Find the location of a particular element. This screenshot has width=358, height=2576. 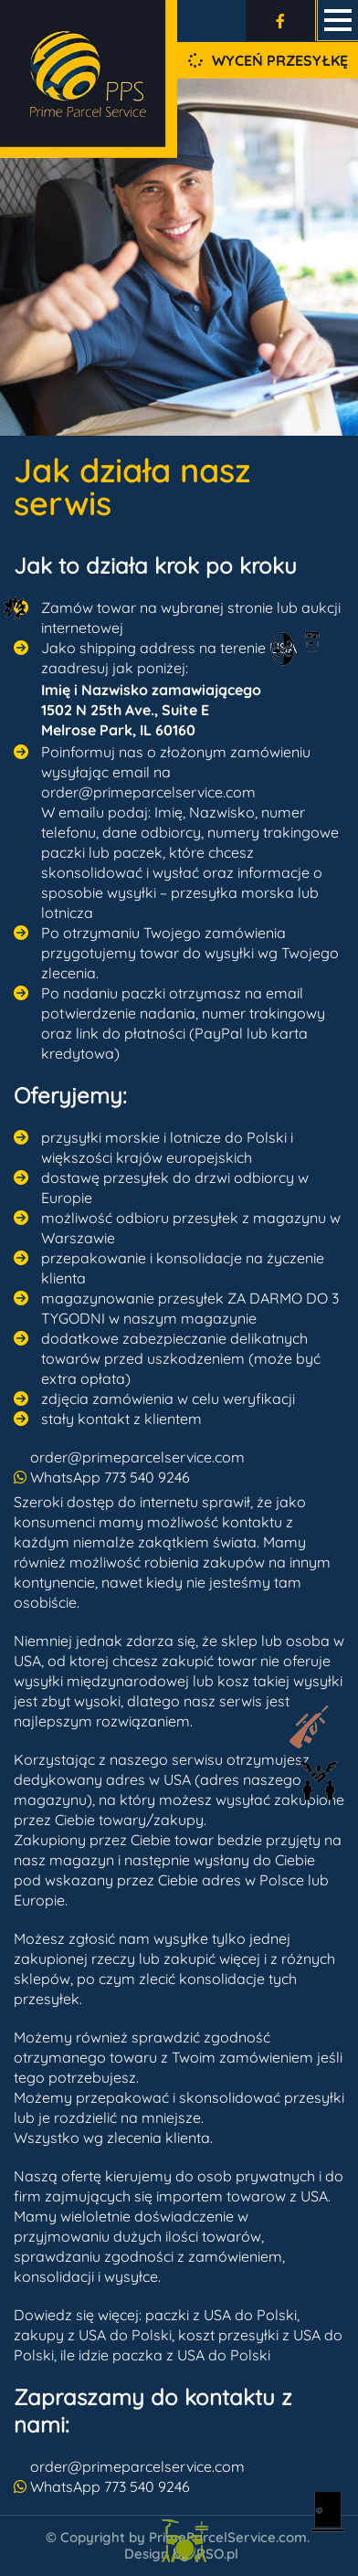

give a high-five or celebrate with another player is located at coordinates (15, 608).